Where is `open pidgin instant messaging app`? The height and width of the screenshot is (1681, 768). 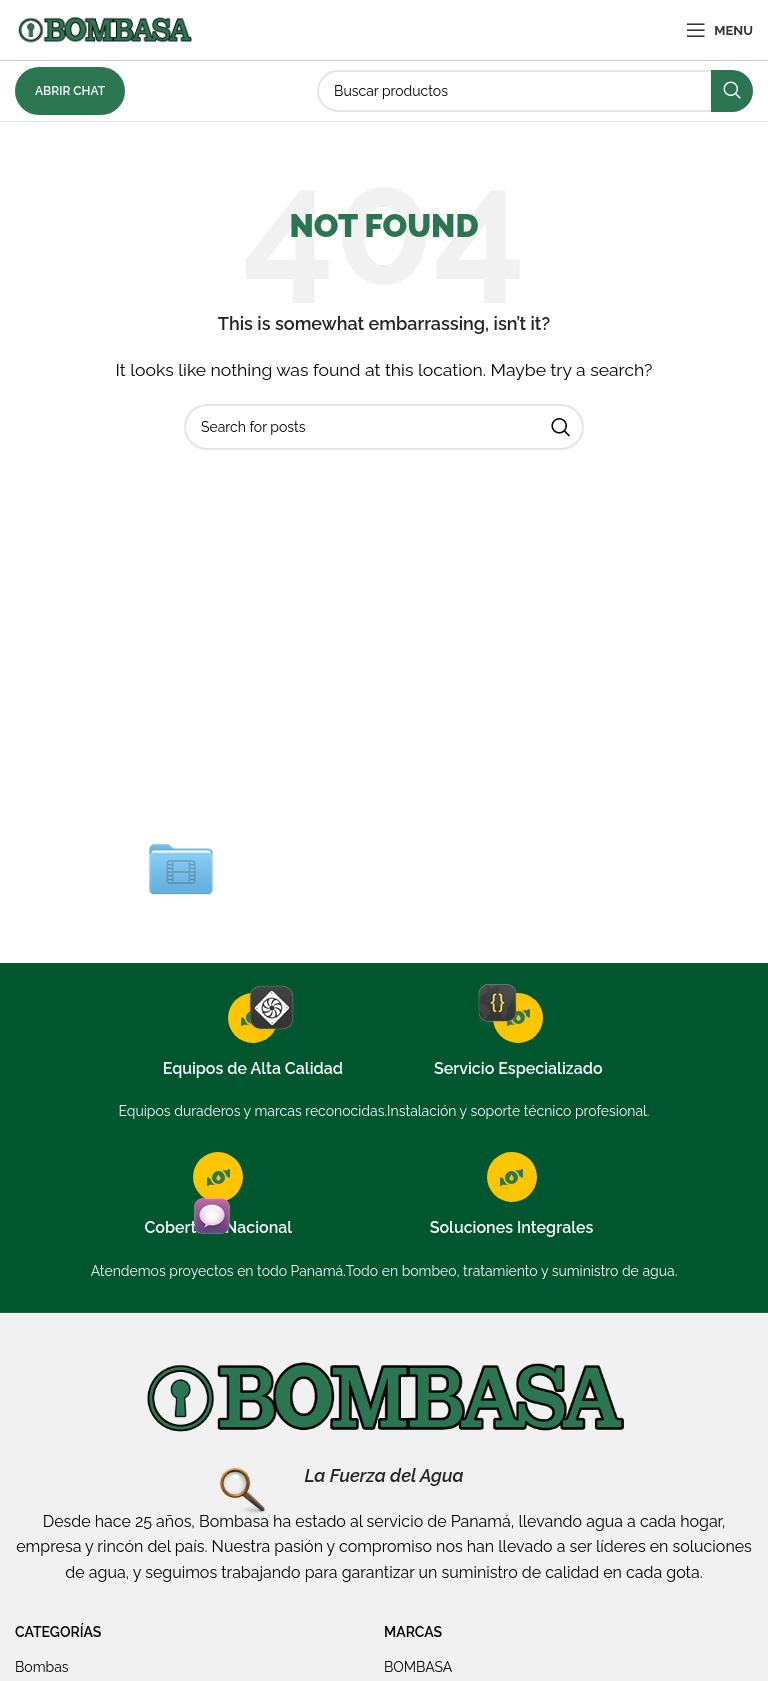
open pidgin instant messaging app is located at coordinates (212, 1216).